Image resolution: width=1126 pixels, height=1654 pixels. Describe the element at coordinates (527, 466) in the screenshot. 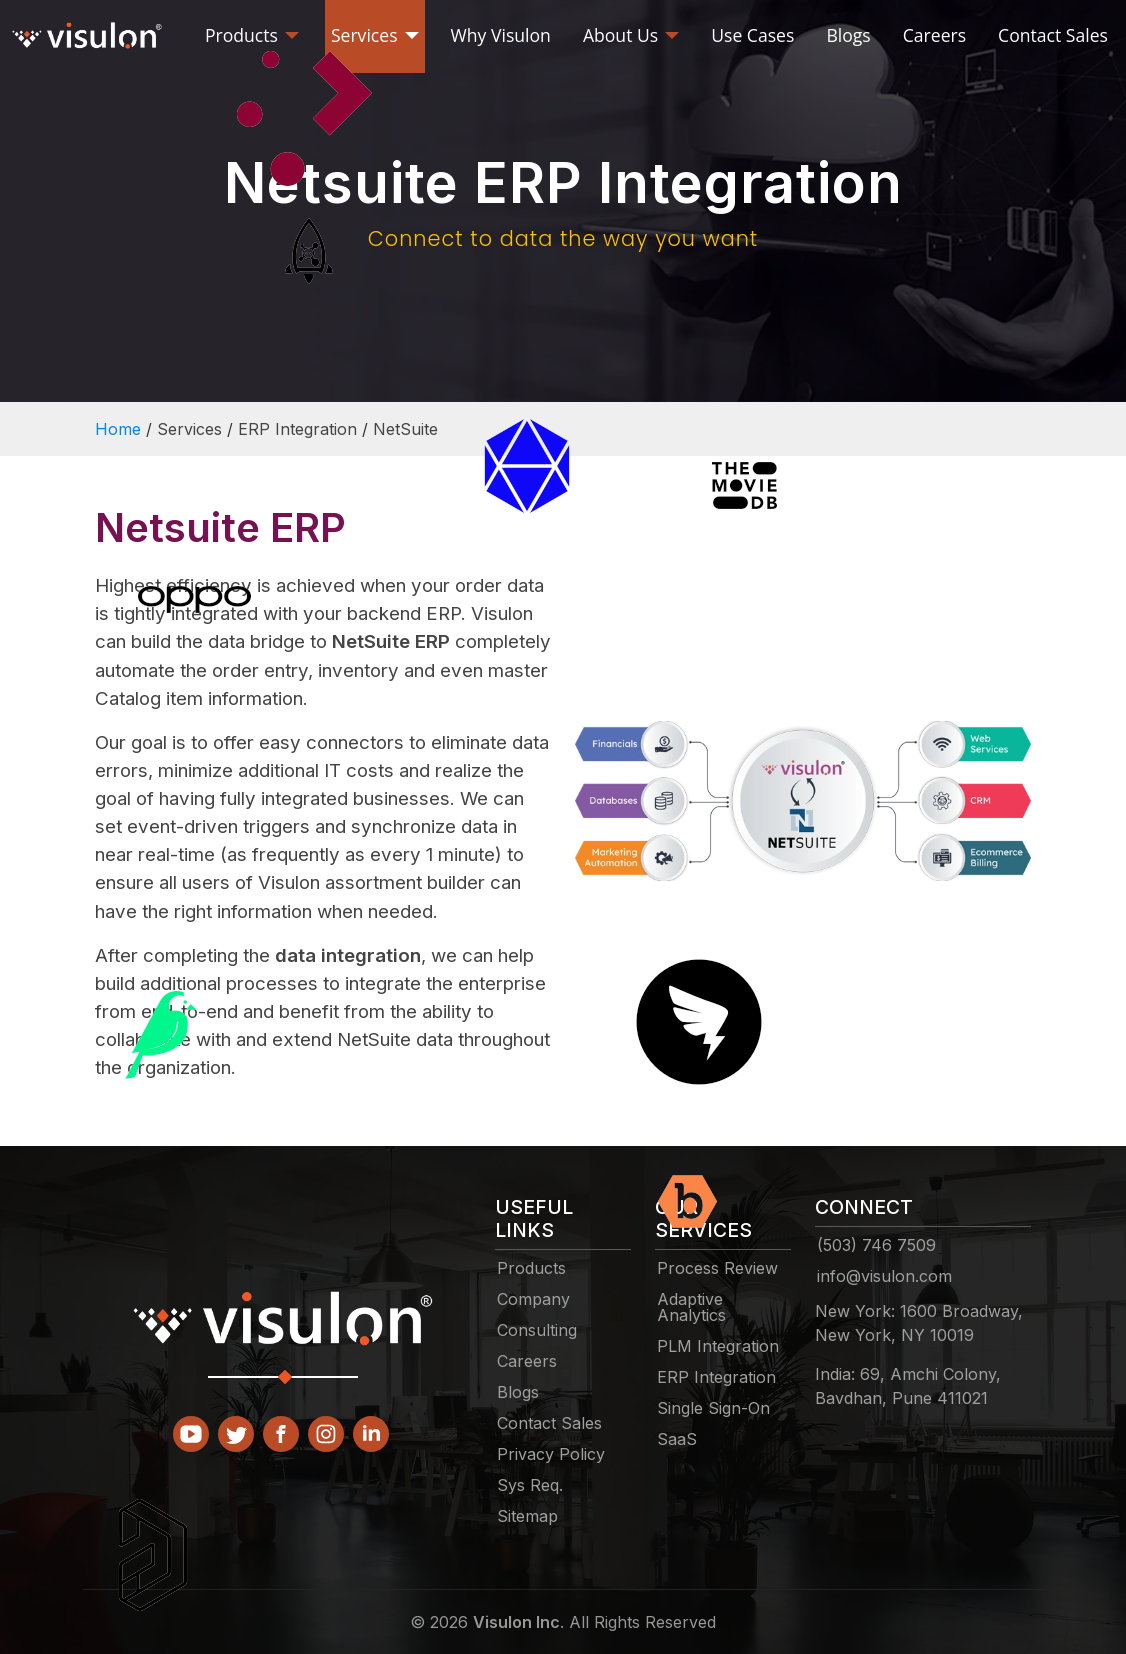

I see `clever cloud platform logo` at that location.